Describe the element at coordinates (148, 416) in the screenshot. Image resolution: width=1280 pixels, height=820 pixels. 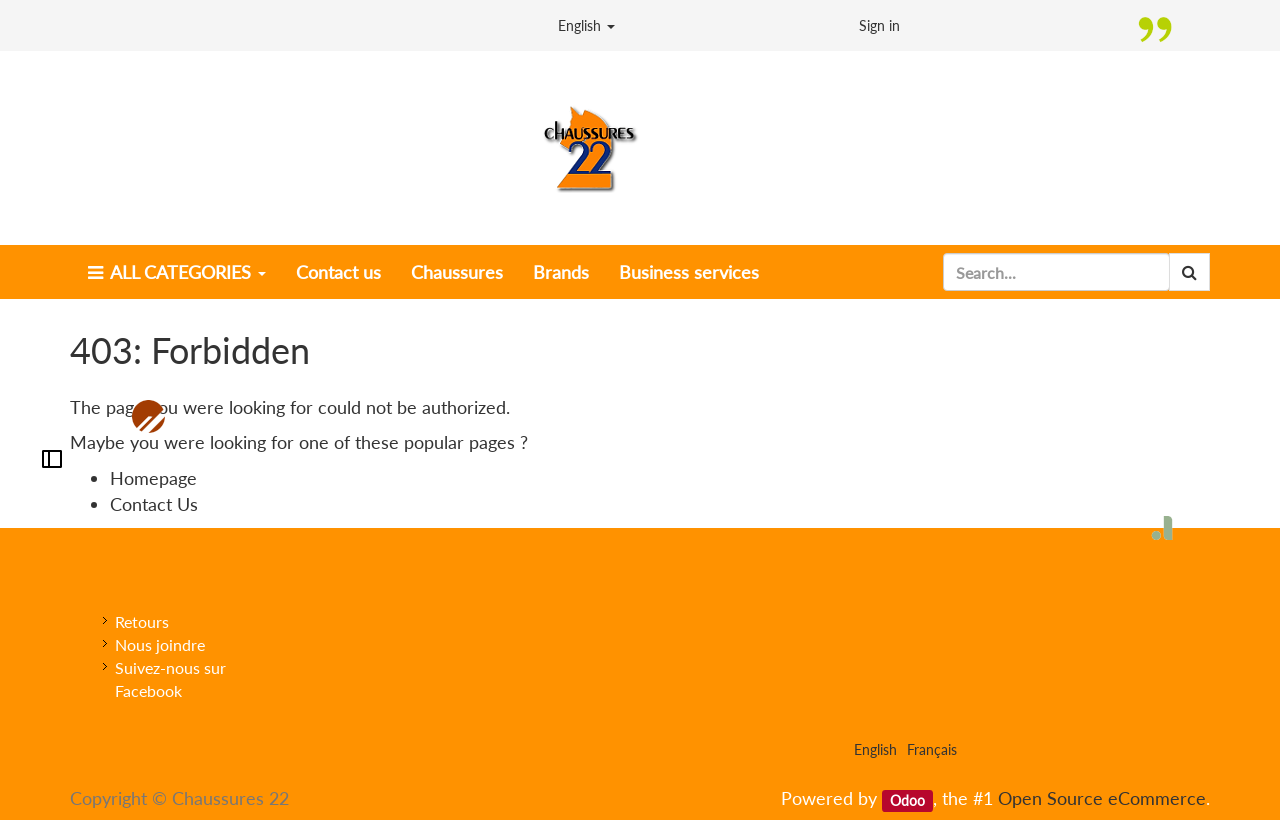
I see `planetscale database platform logo` at that location.